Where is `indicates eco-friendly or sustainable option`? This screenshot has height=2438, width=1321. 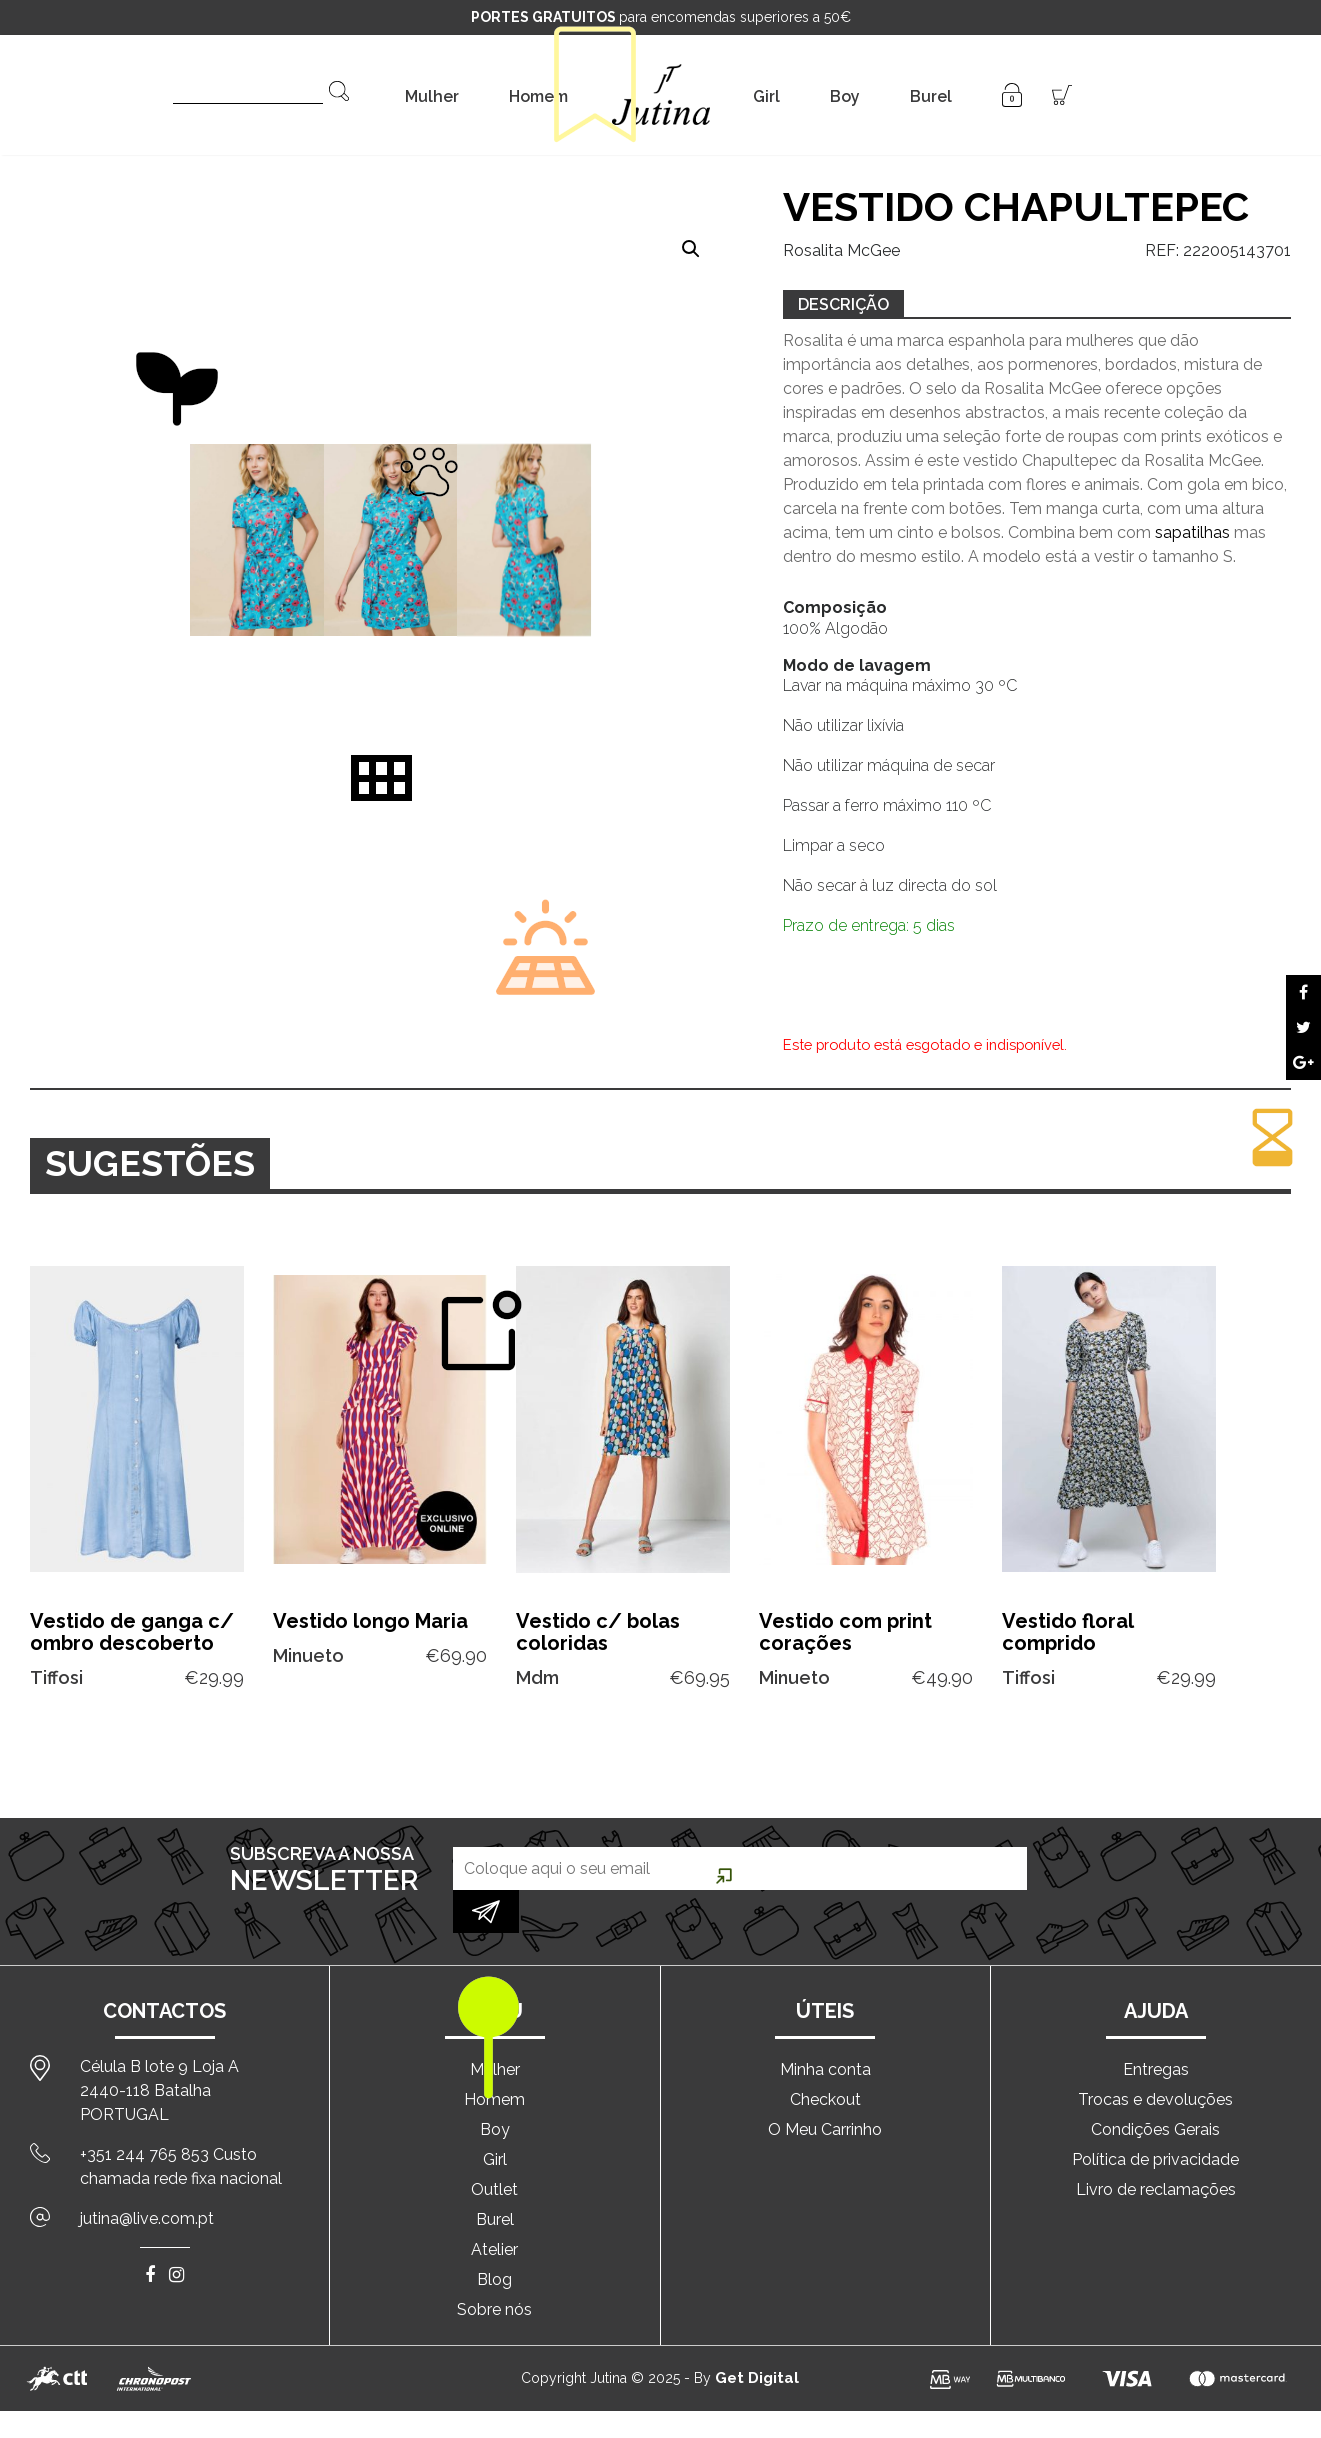 indicates eco-friendly or sustainable option is located at coordinates (177, 389).